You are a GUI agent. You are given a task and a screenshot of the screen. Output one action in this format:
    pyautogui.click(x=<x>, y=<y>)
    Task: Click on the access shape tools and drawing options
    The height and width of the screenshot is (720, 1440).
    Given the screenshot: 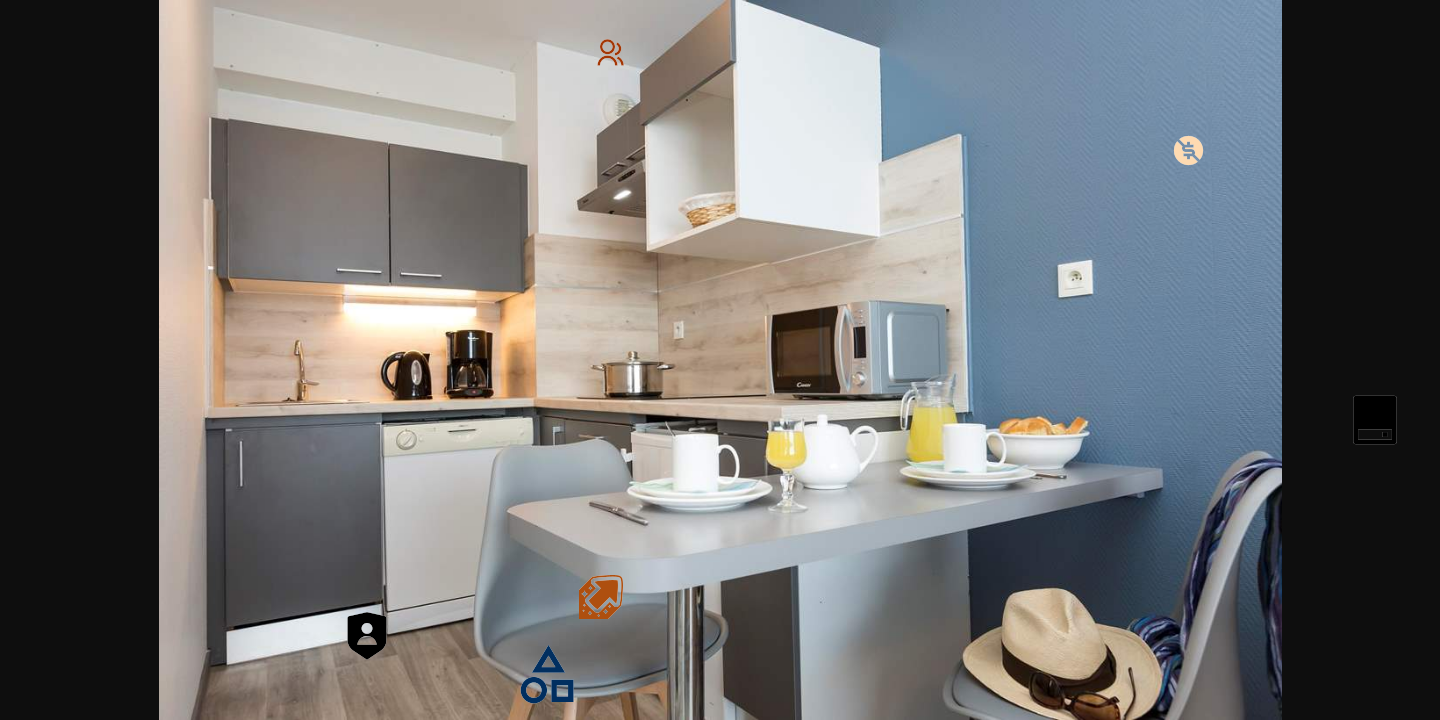 What is the action you would take?
    pyautogui.click(x=548, y=675)
    